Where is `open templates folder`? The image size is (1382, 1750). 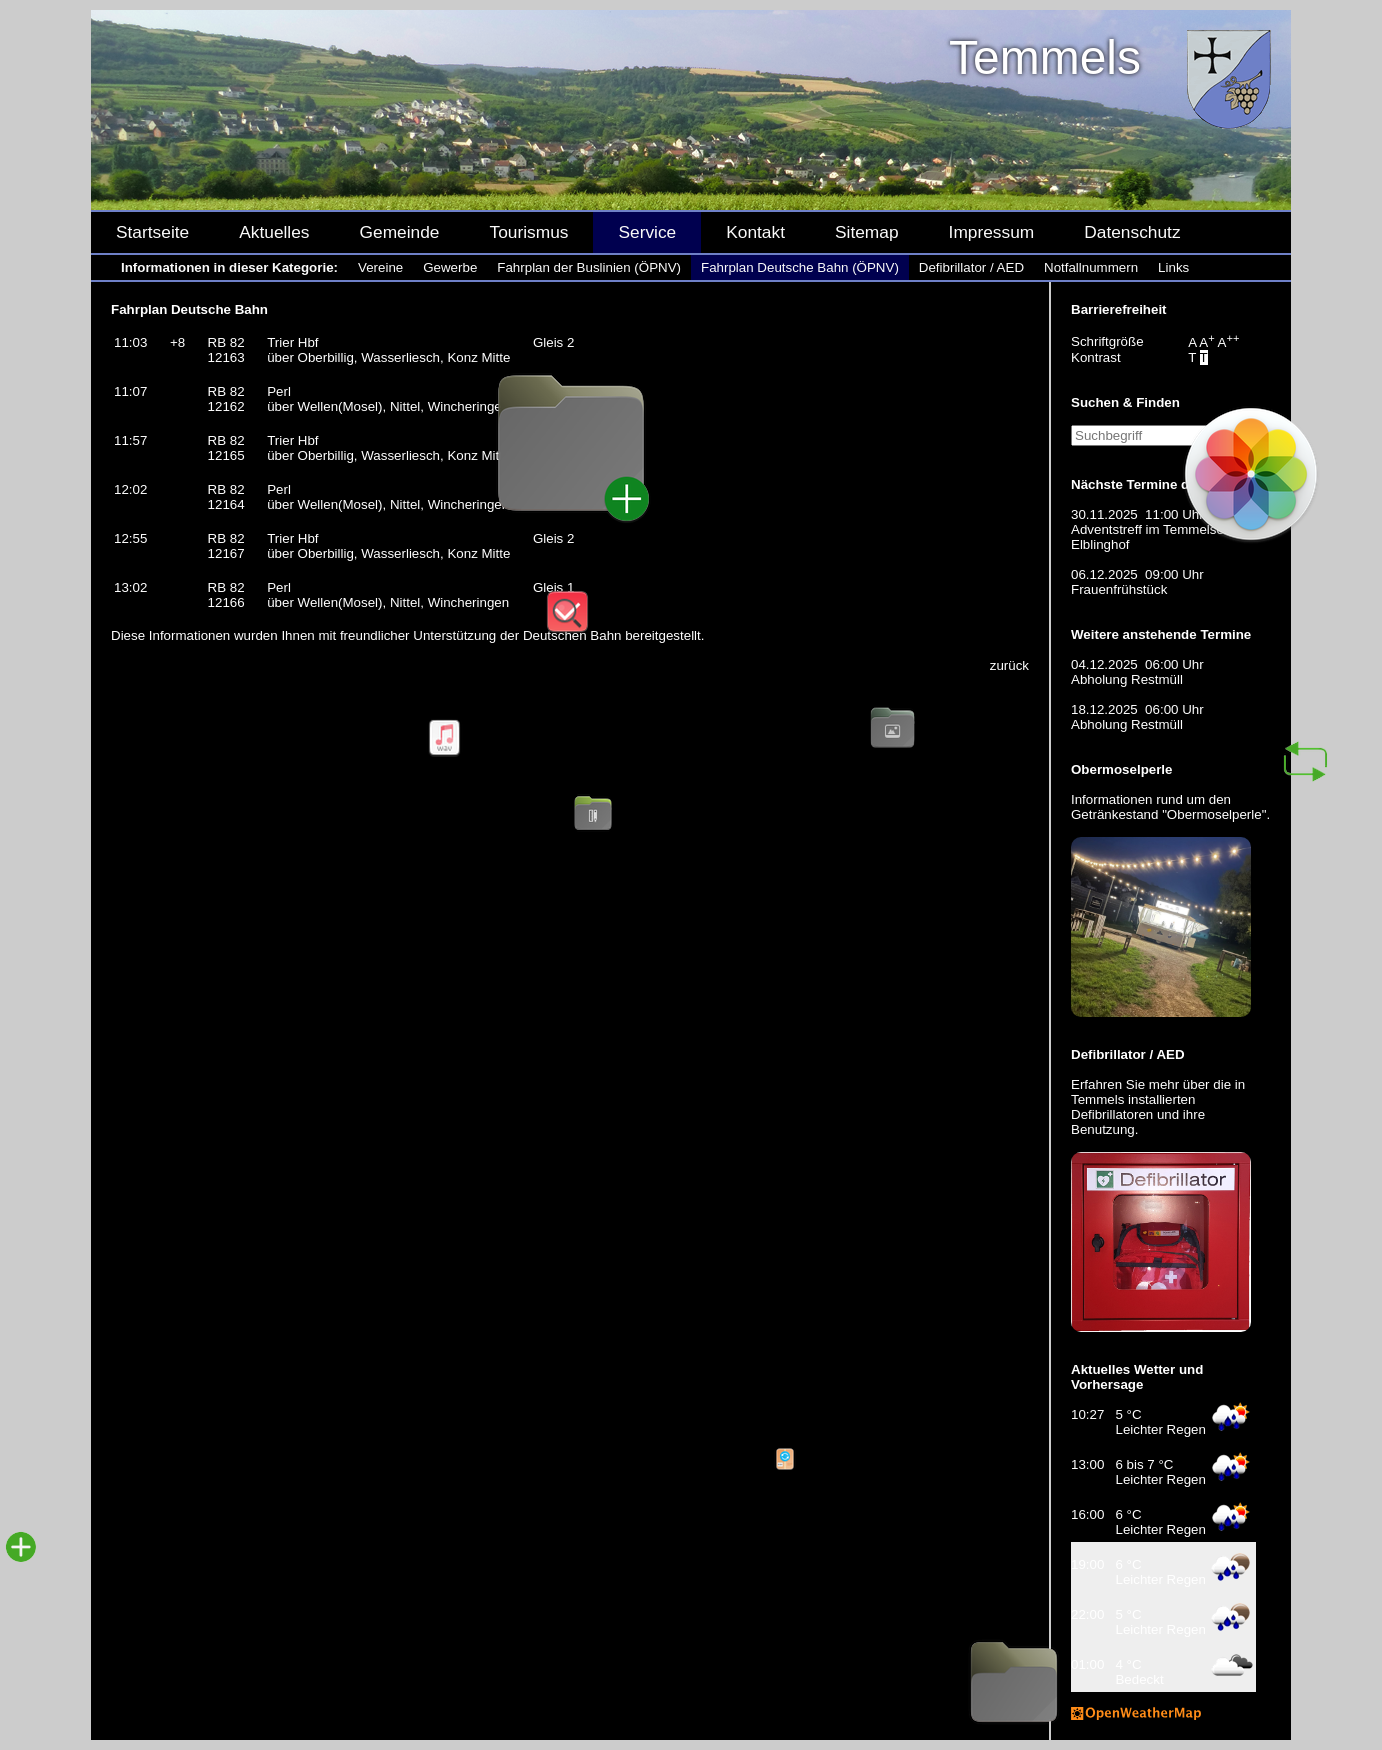 open templates folder is located at coordinates (593, 813).